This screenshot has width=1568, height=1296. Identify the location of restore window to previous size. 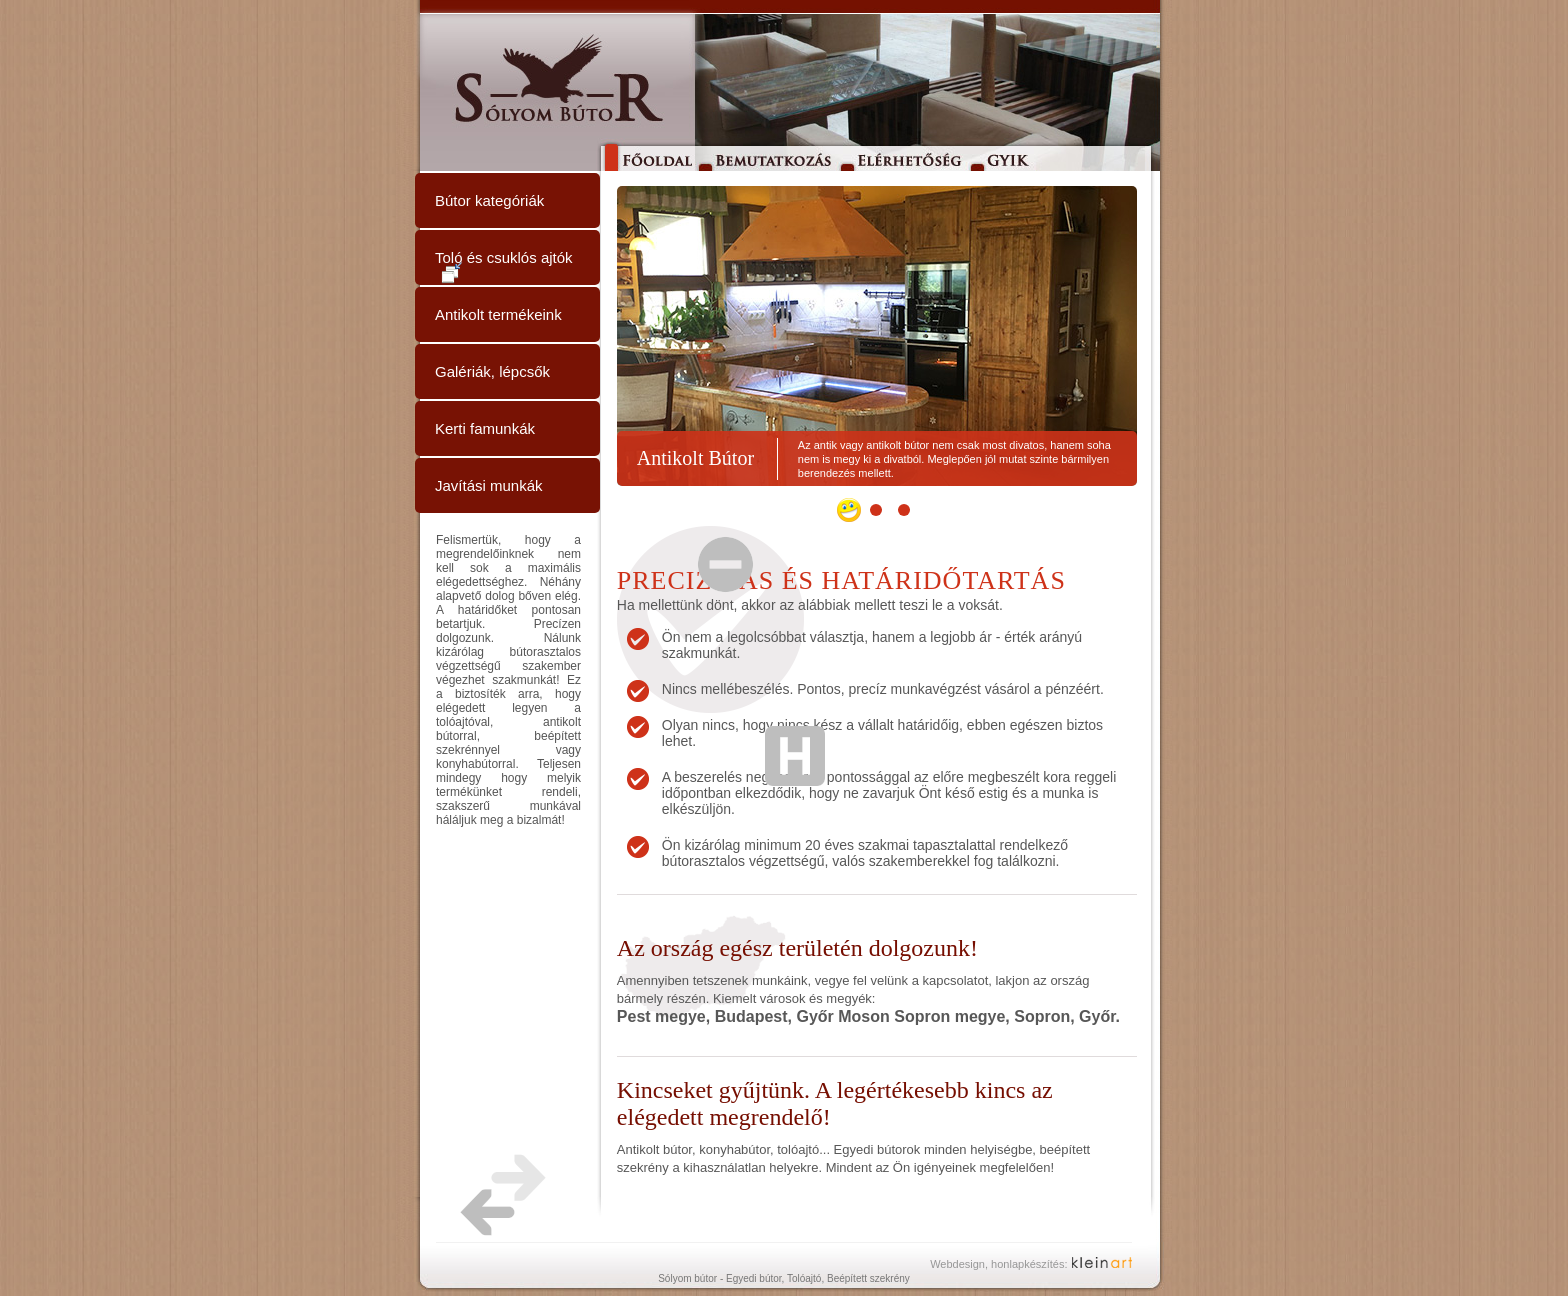
(451, 272).